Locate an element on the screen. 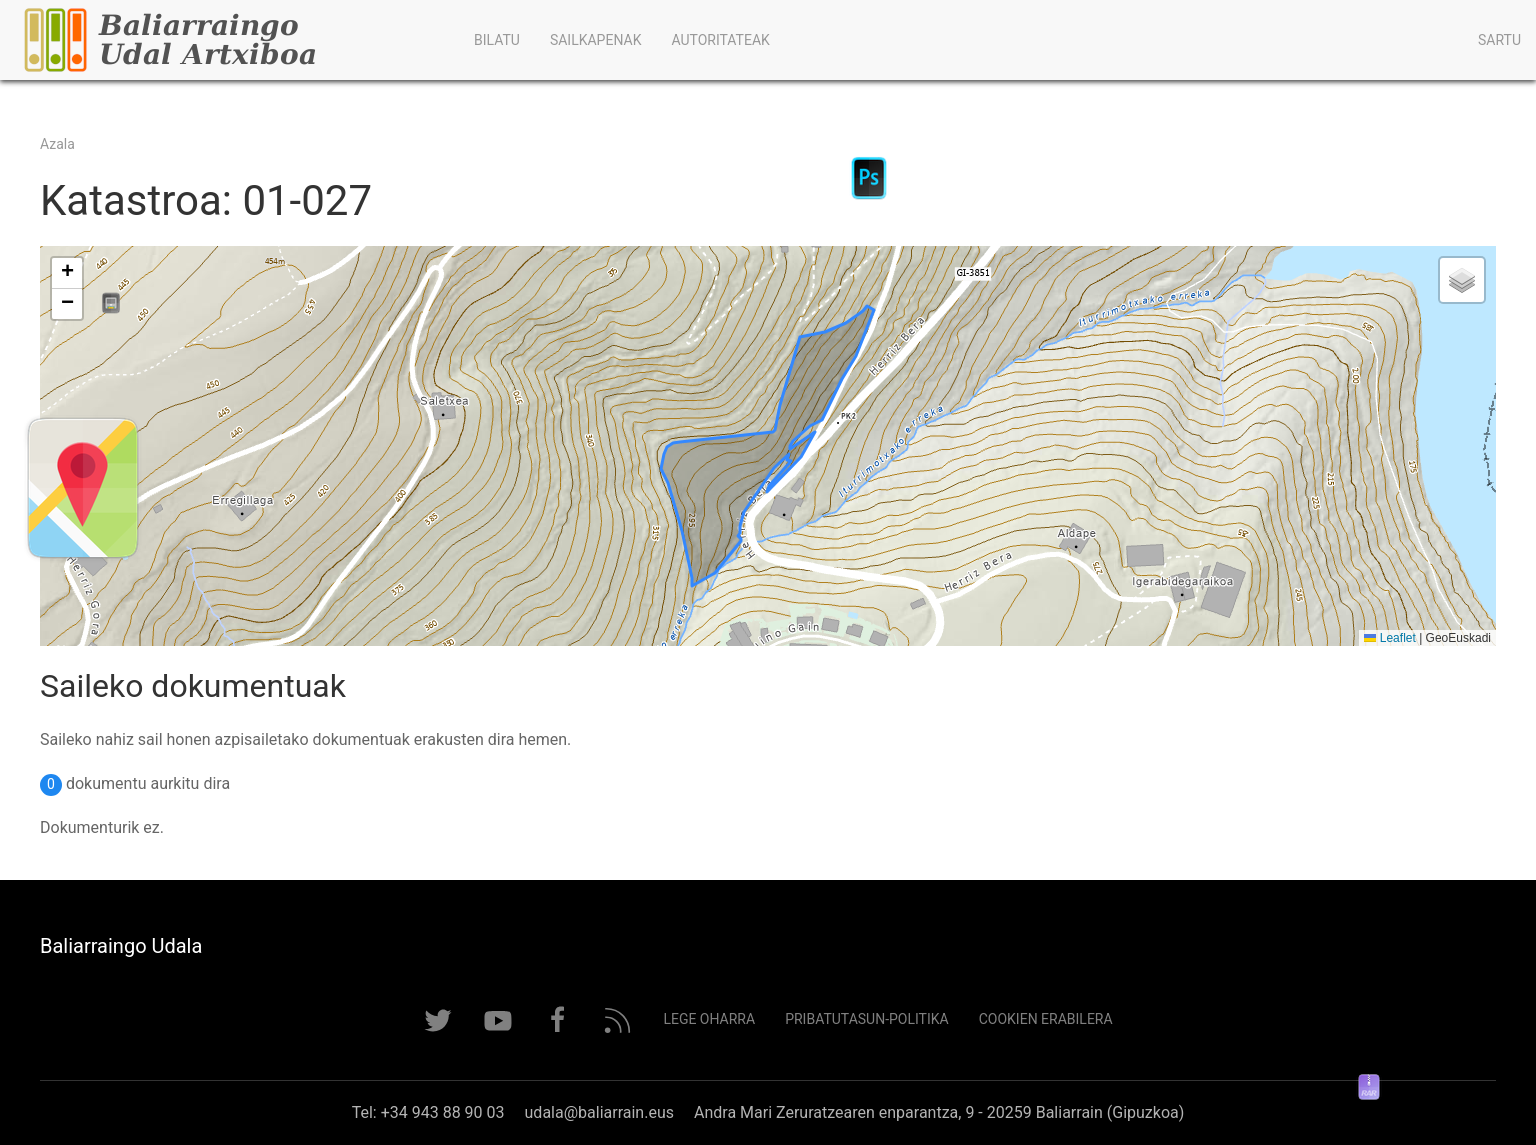 Image resolution: width=1536 pixels, height=1145 pixels. a compressed RAR archive file is located at coordinates (1369, 1087).